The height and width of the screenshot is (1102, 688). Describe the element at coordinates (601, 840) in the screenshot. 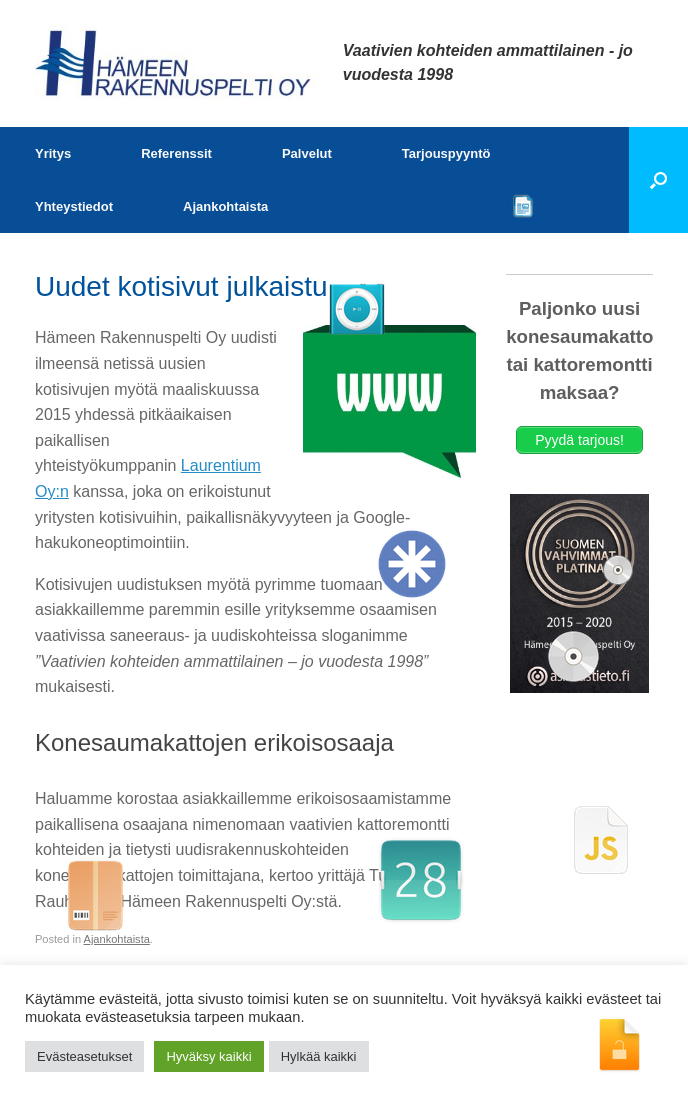

I see `javascript source code file` at that location.